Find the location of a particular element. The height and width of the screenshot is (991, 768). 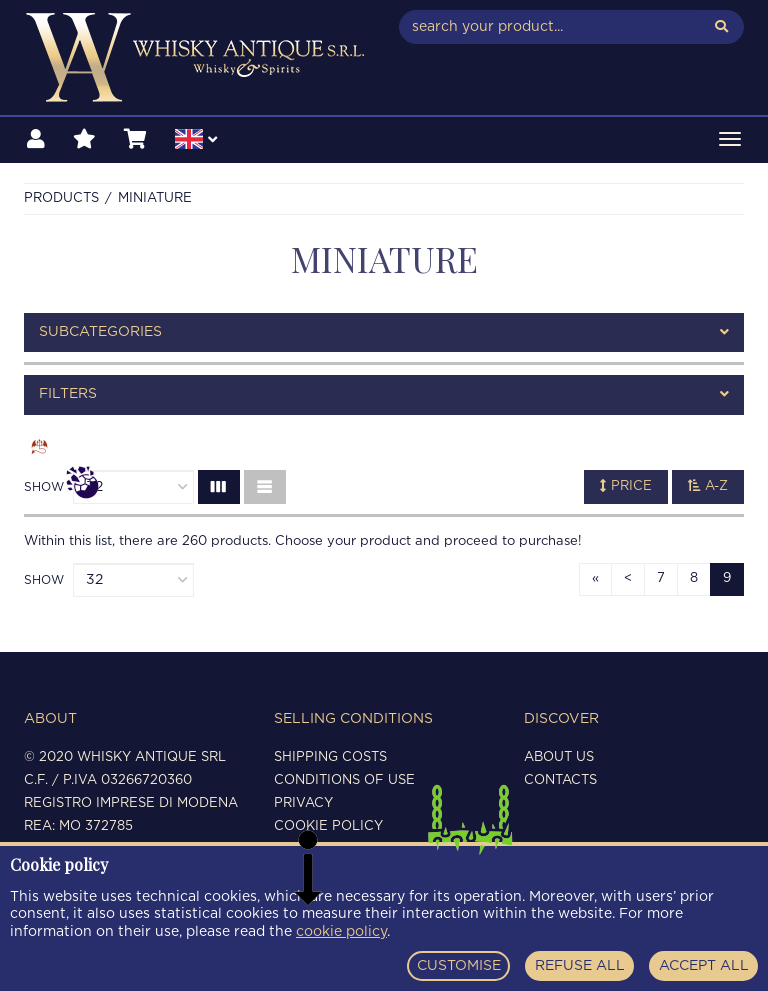

indicates a destructible object or breakable item is located at coordinates (82, 482).